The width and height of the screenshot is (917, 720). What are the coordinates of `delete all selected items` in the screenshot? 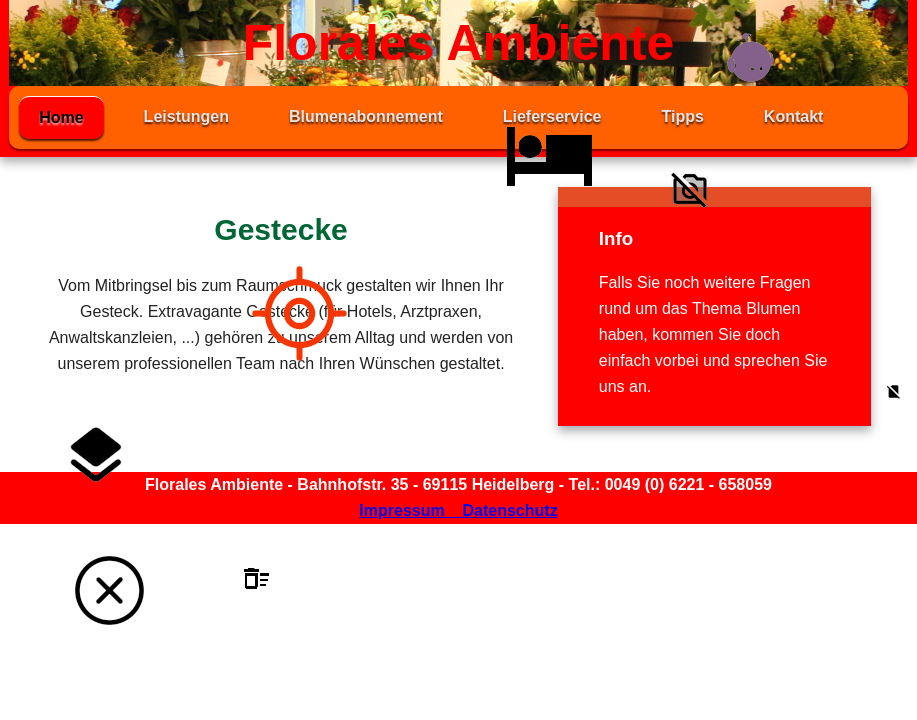 It's located at (256, 578).